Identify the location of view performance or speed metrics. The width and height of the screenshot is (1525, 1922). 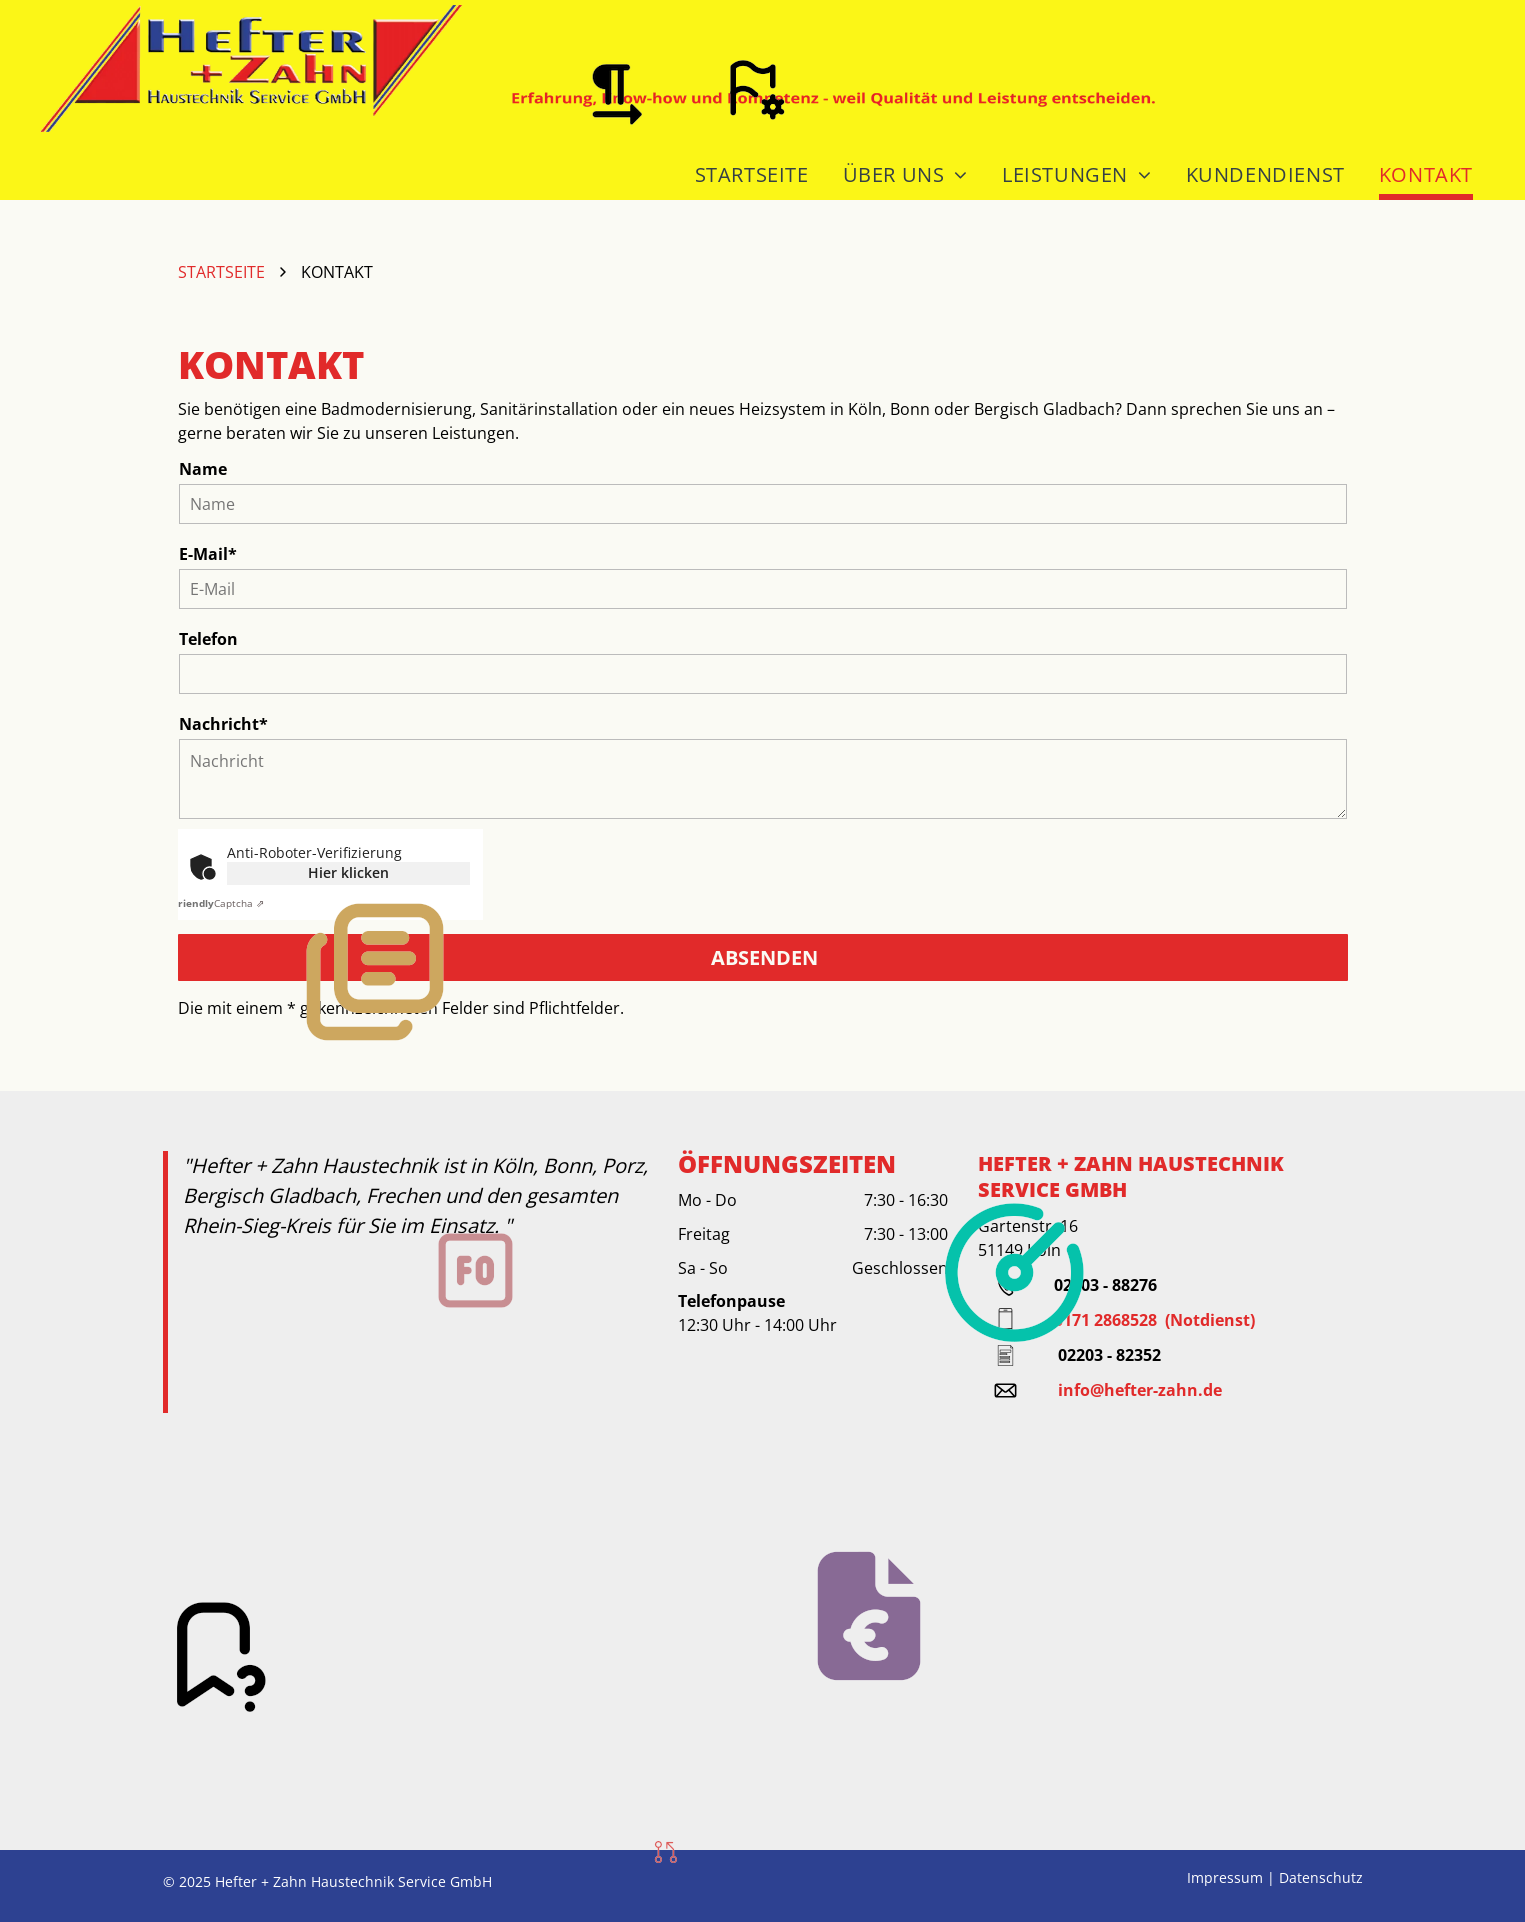
(1014, 1272).